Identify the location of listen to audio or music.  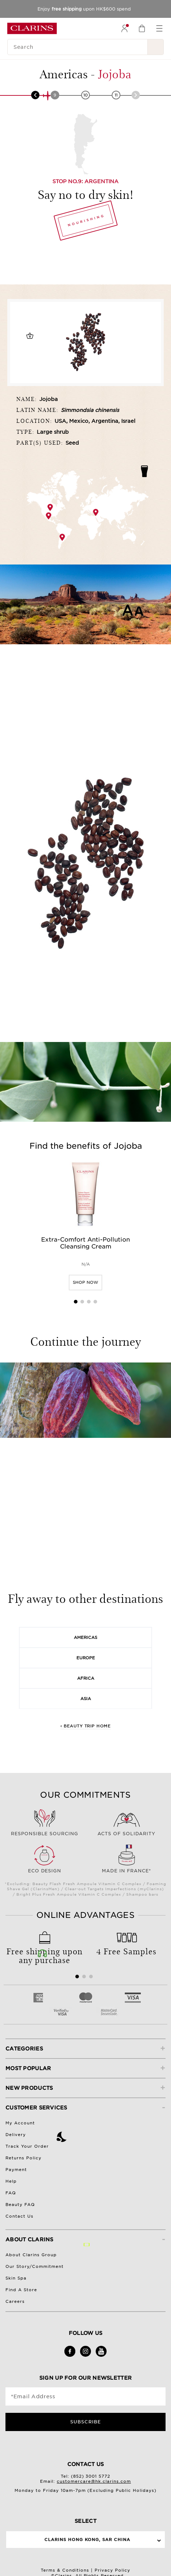
(42, 1954).